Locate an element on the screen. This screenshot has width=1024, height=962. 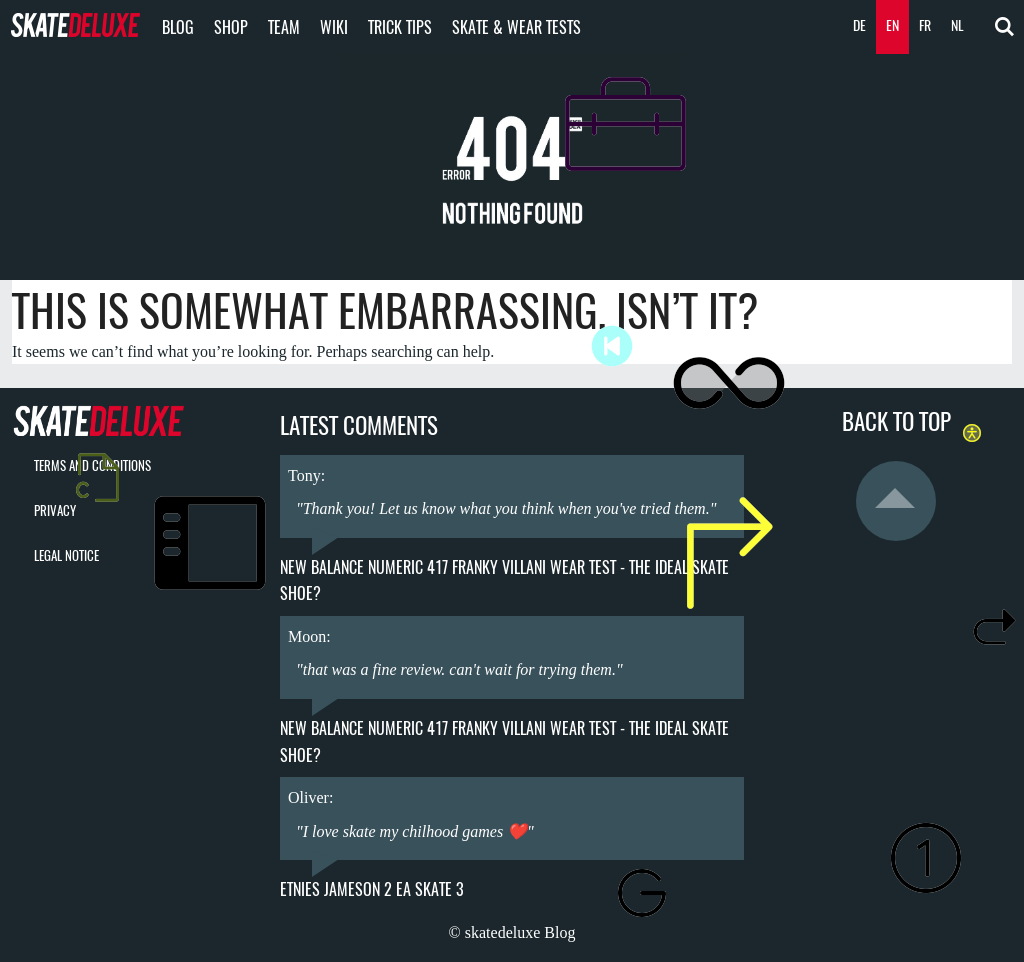
skip to previous track is located at coordinates (612, 346).